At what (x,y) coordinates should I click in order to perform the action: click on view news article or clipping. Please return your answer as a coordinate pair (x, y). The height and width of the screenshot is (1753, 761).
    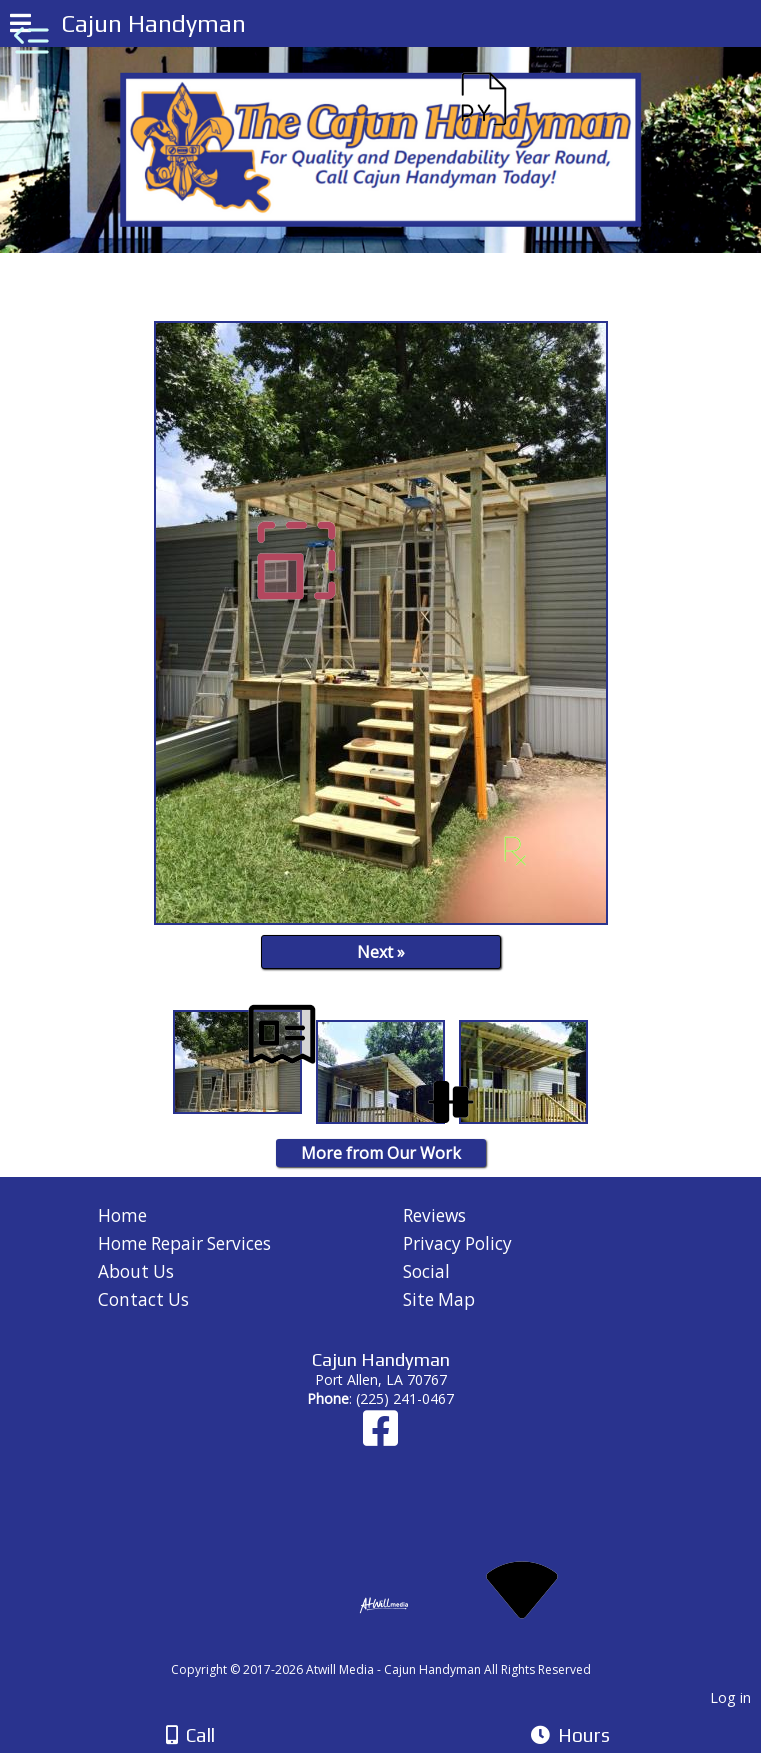
    Looking at the image, I should click on (282, 1033).